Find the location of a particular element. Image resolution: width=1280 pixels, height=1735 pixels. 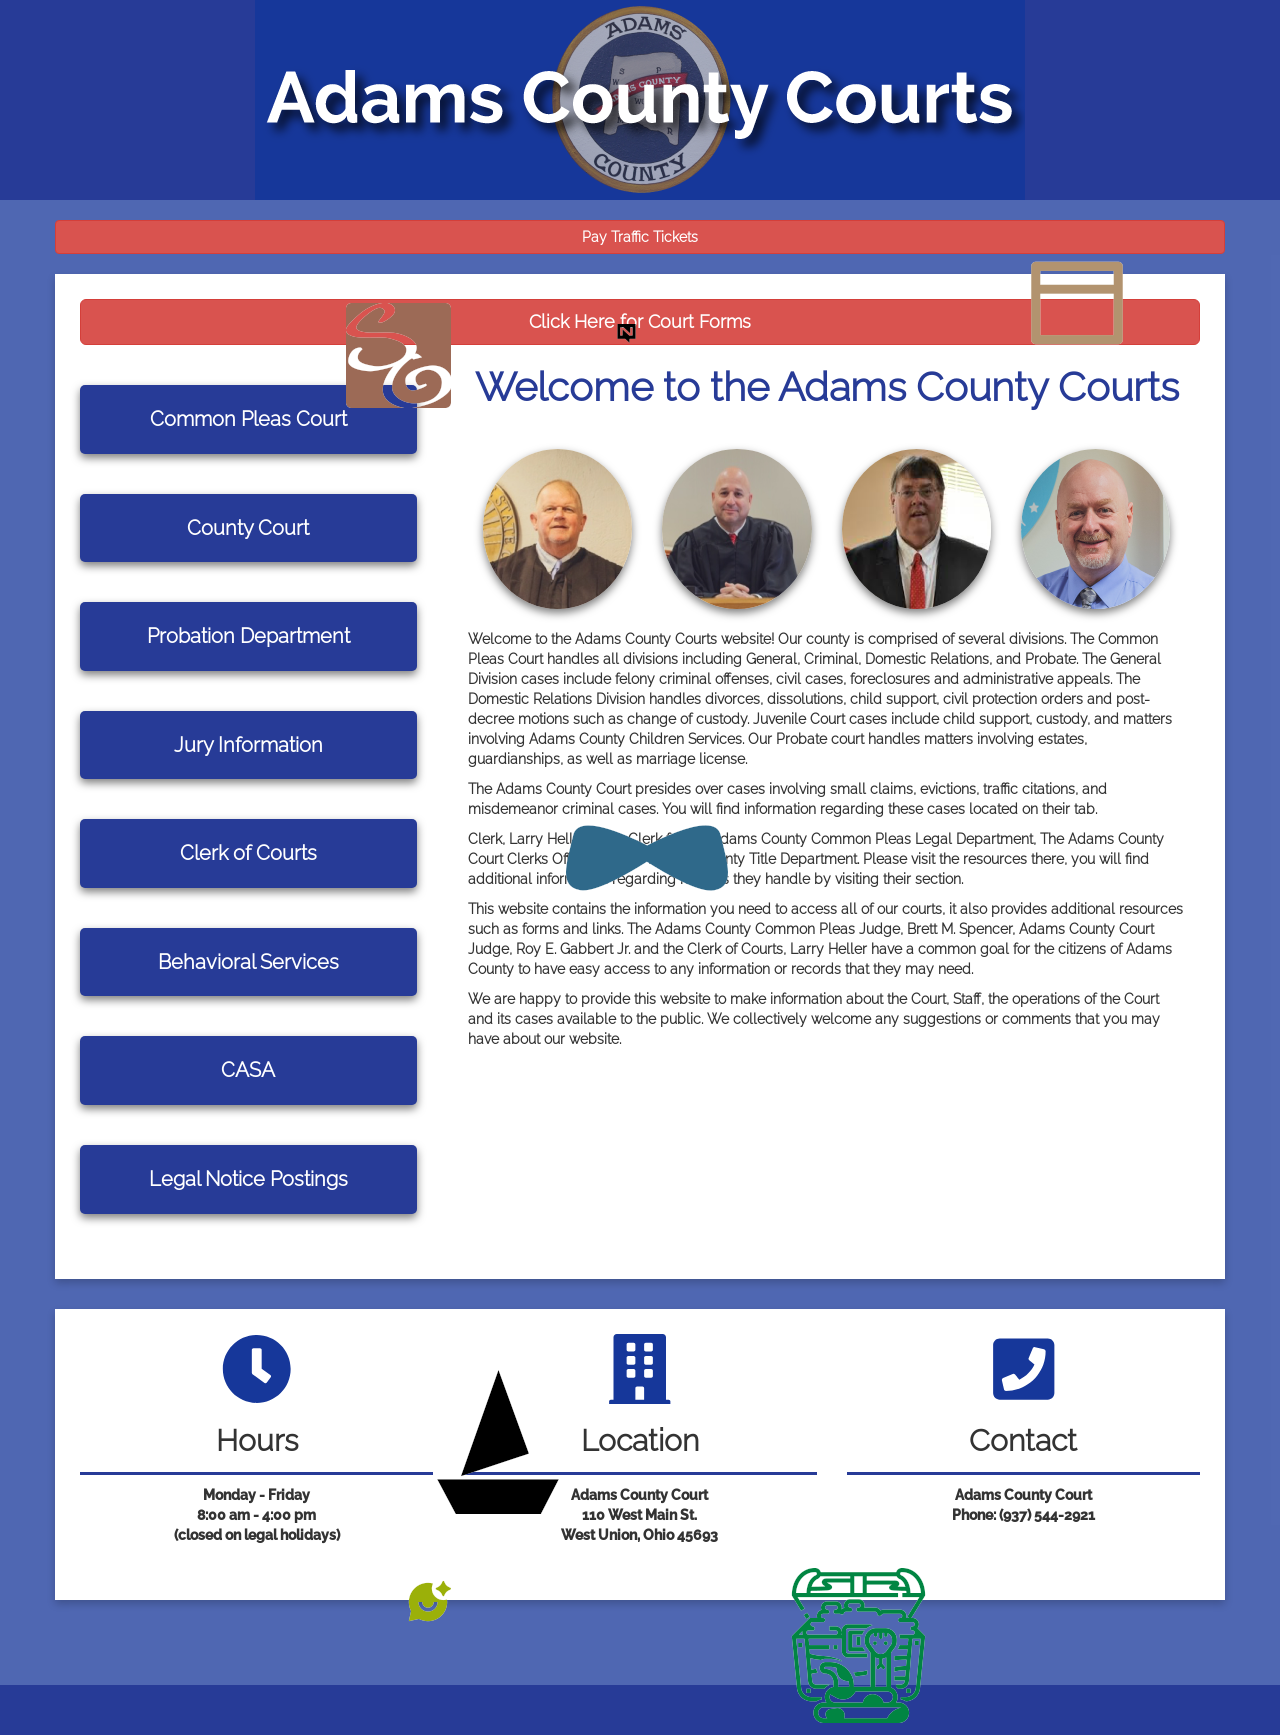

visit The Sounds Resource website is located at coordinates (398, 355).